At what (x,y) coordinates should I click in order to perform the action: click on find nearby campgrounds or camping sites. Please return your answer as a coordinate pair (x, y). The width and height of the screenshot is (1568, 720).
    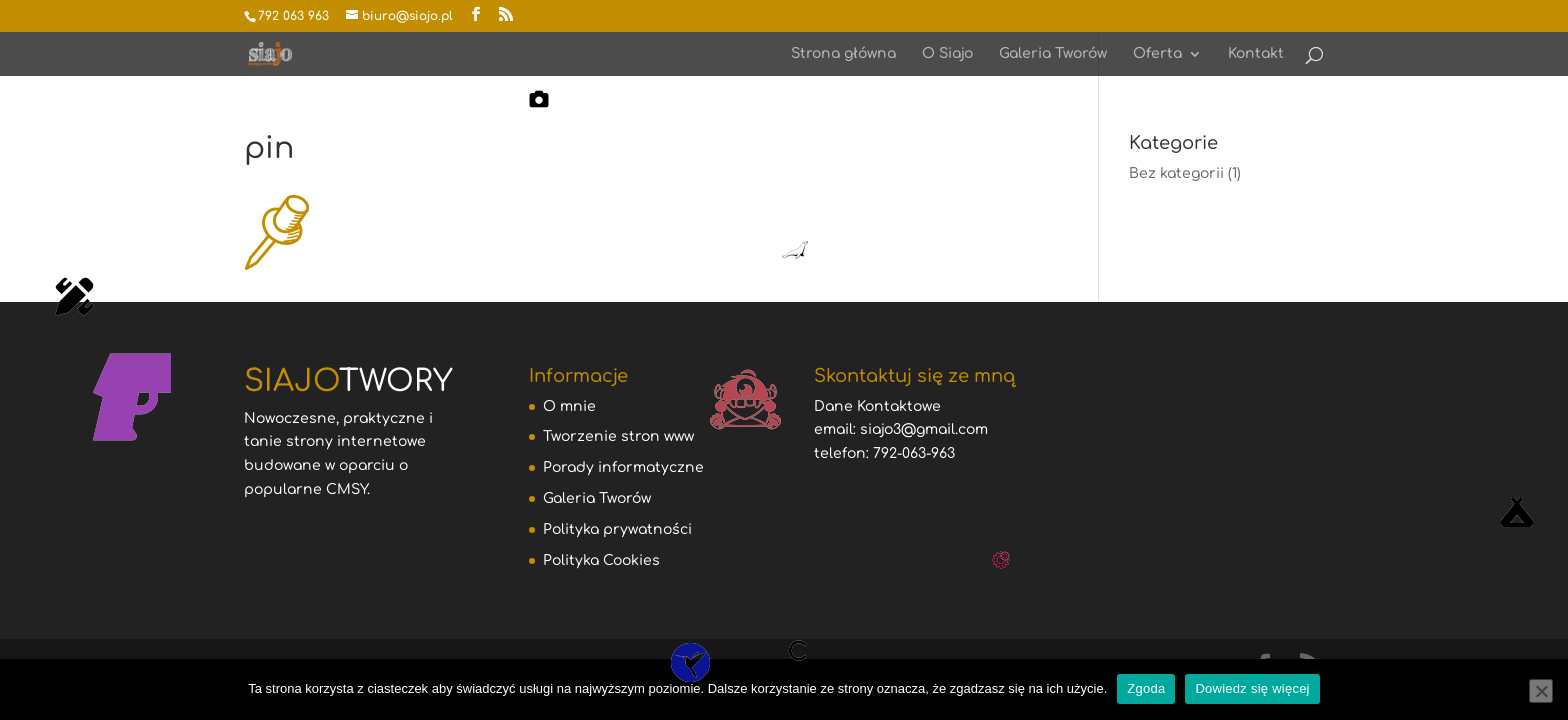
    Looking at the image, I should click on (1517, 513).